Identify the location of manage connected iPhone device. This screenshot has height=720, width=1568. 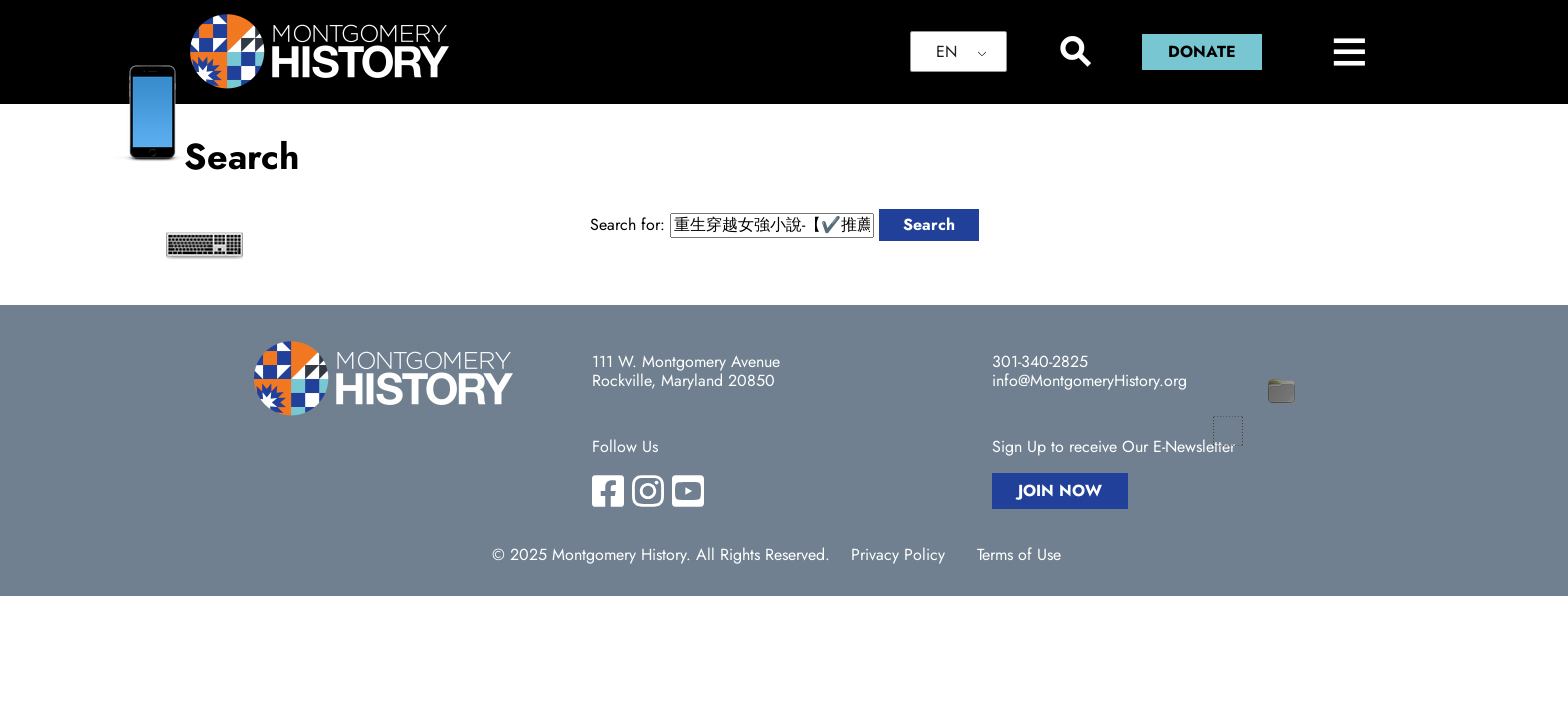
(152, 113).